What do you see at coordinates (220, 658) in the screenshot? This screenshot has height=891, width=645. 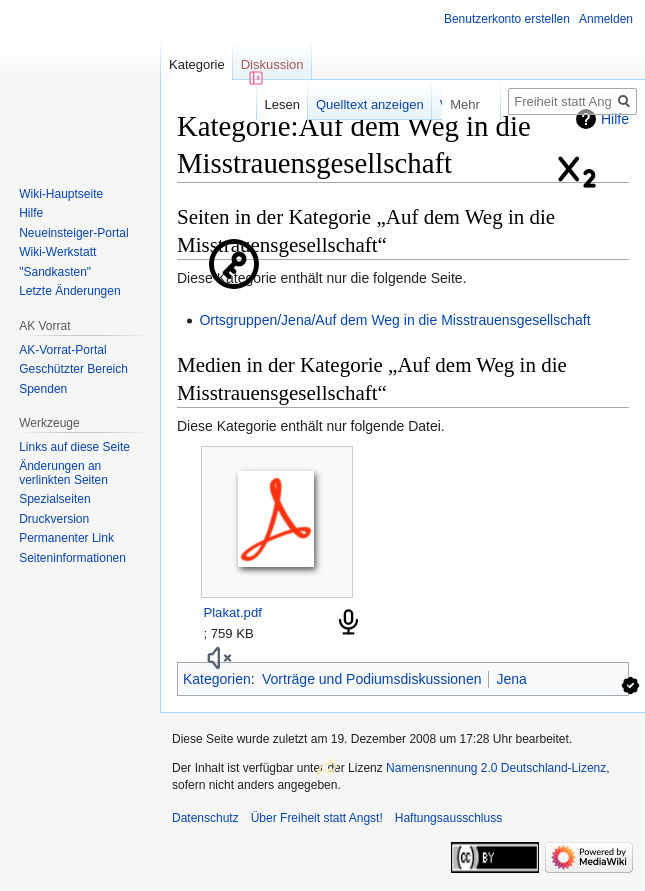 I see `mute audio or sound` at bounding box center [220, 658].